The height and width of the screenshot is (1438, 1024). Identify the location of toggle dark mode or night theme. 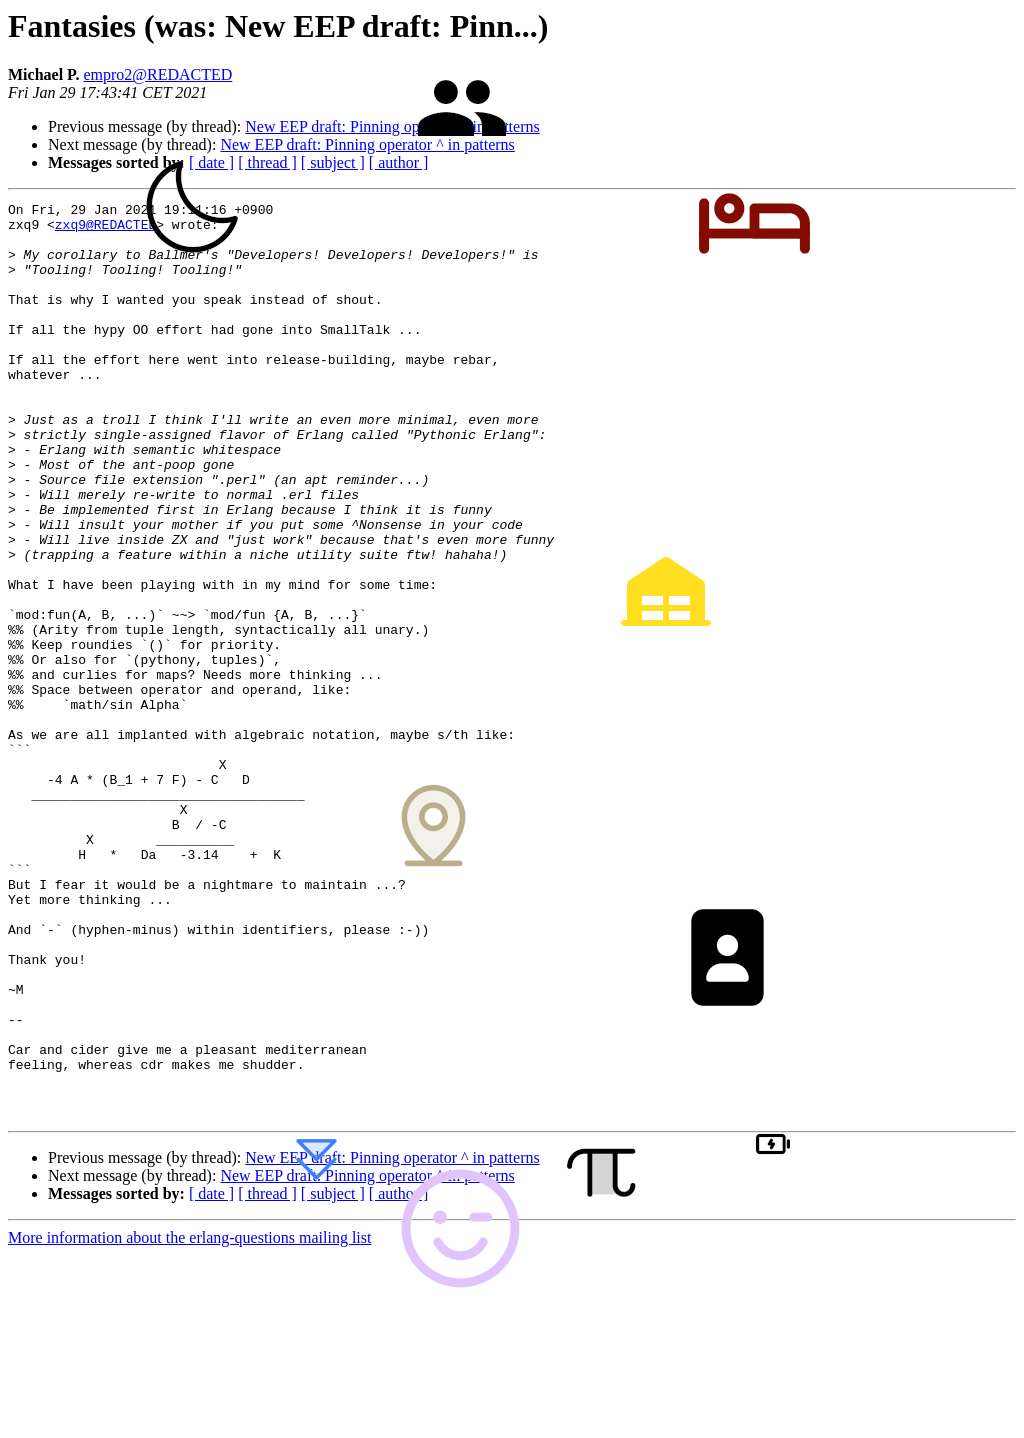
(189, 209).